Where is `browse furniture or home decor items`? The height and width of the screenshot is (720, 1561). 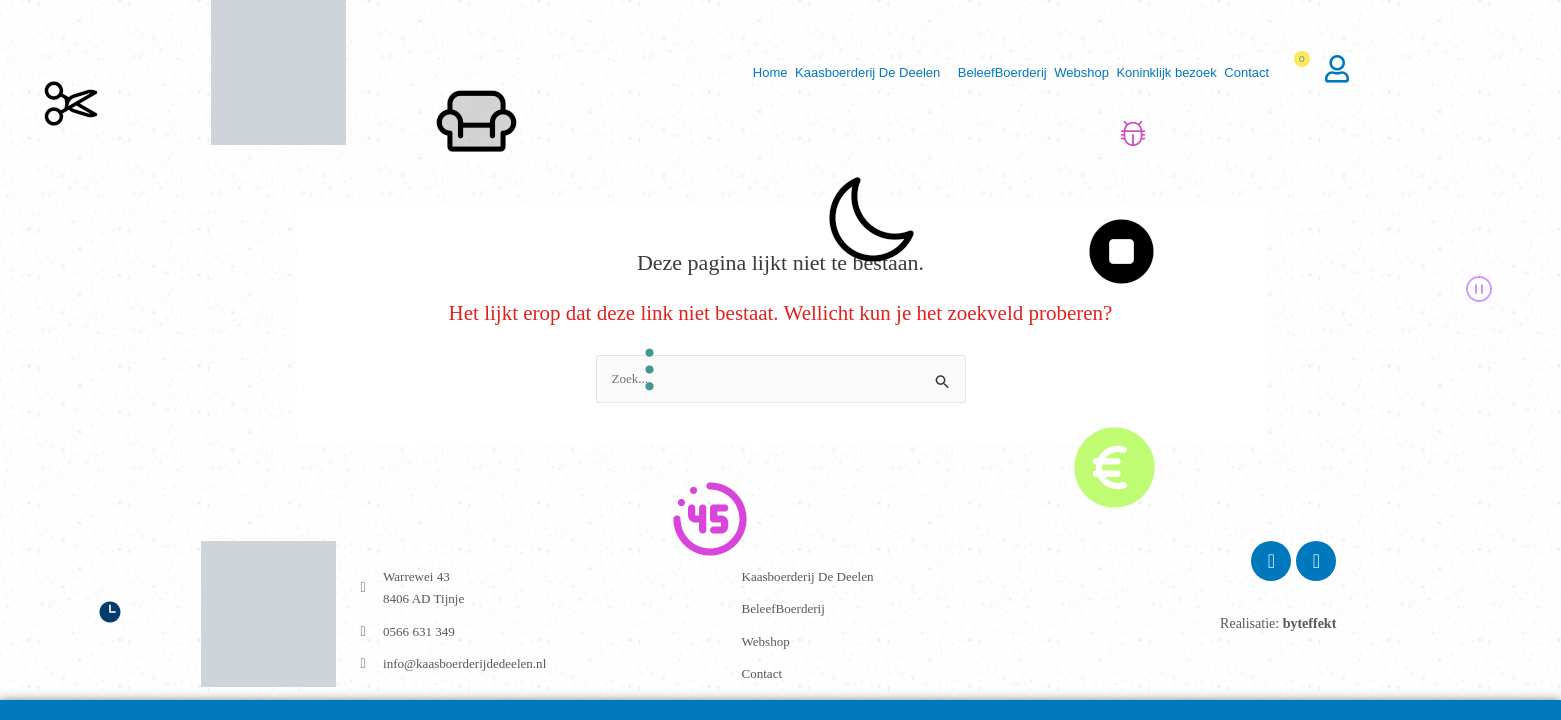
browse furniture or home decor items is located at coordinates (476, 122).